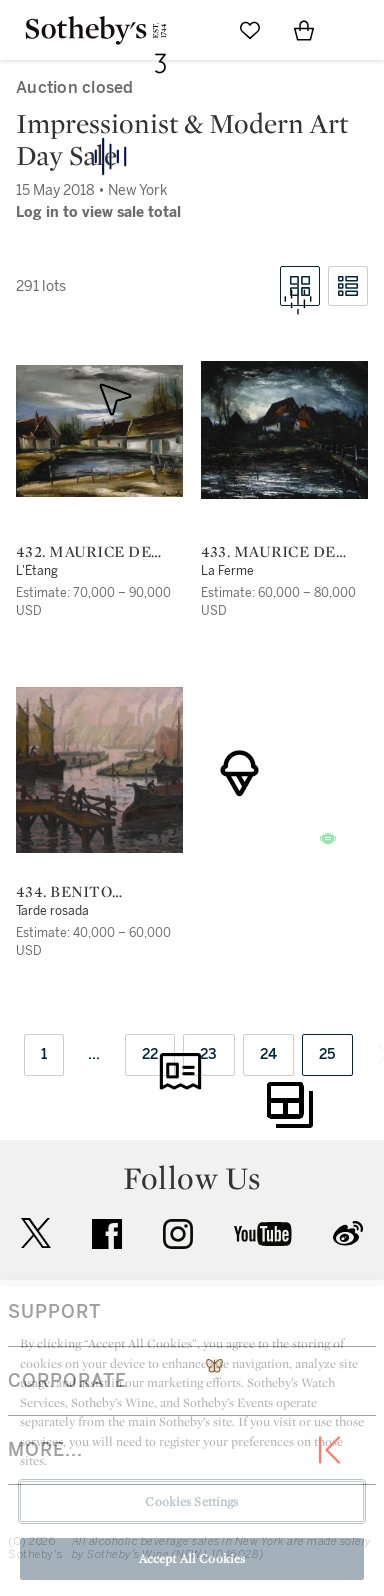 The width and height of the screenshot is (384, 1596). Describe the element at coordinates (298, 299) in the screenshot. I see `open google podcasts` at that location.